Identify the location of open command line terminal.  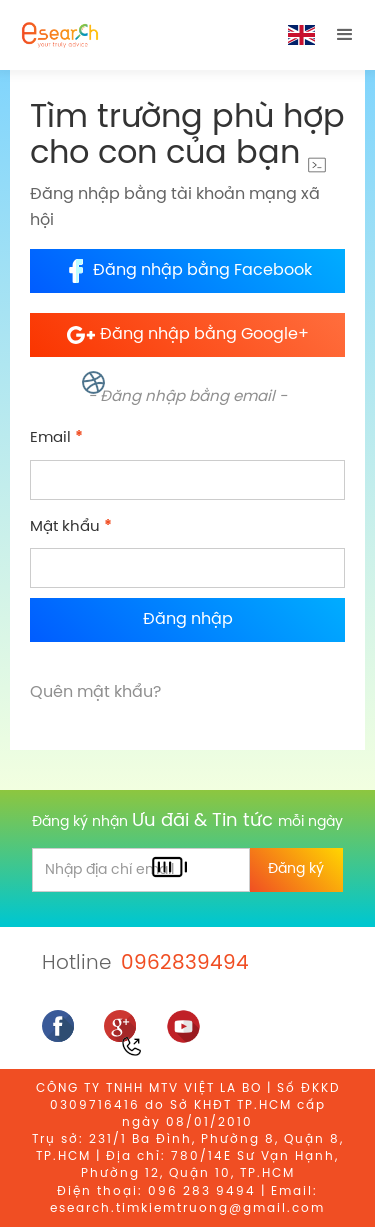
(317, 165).